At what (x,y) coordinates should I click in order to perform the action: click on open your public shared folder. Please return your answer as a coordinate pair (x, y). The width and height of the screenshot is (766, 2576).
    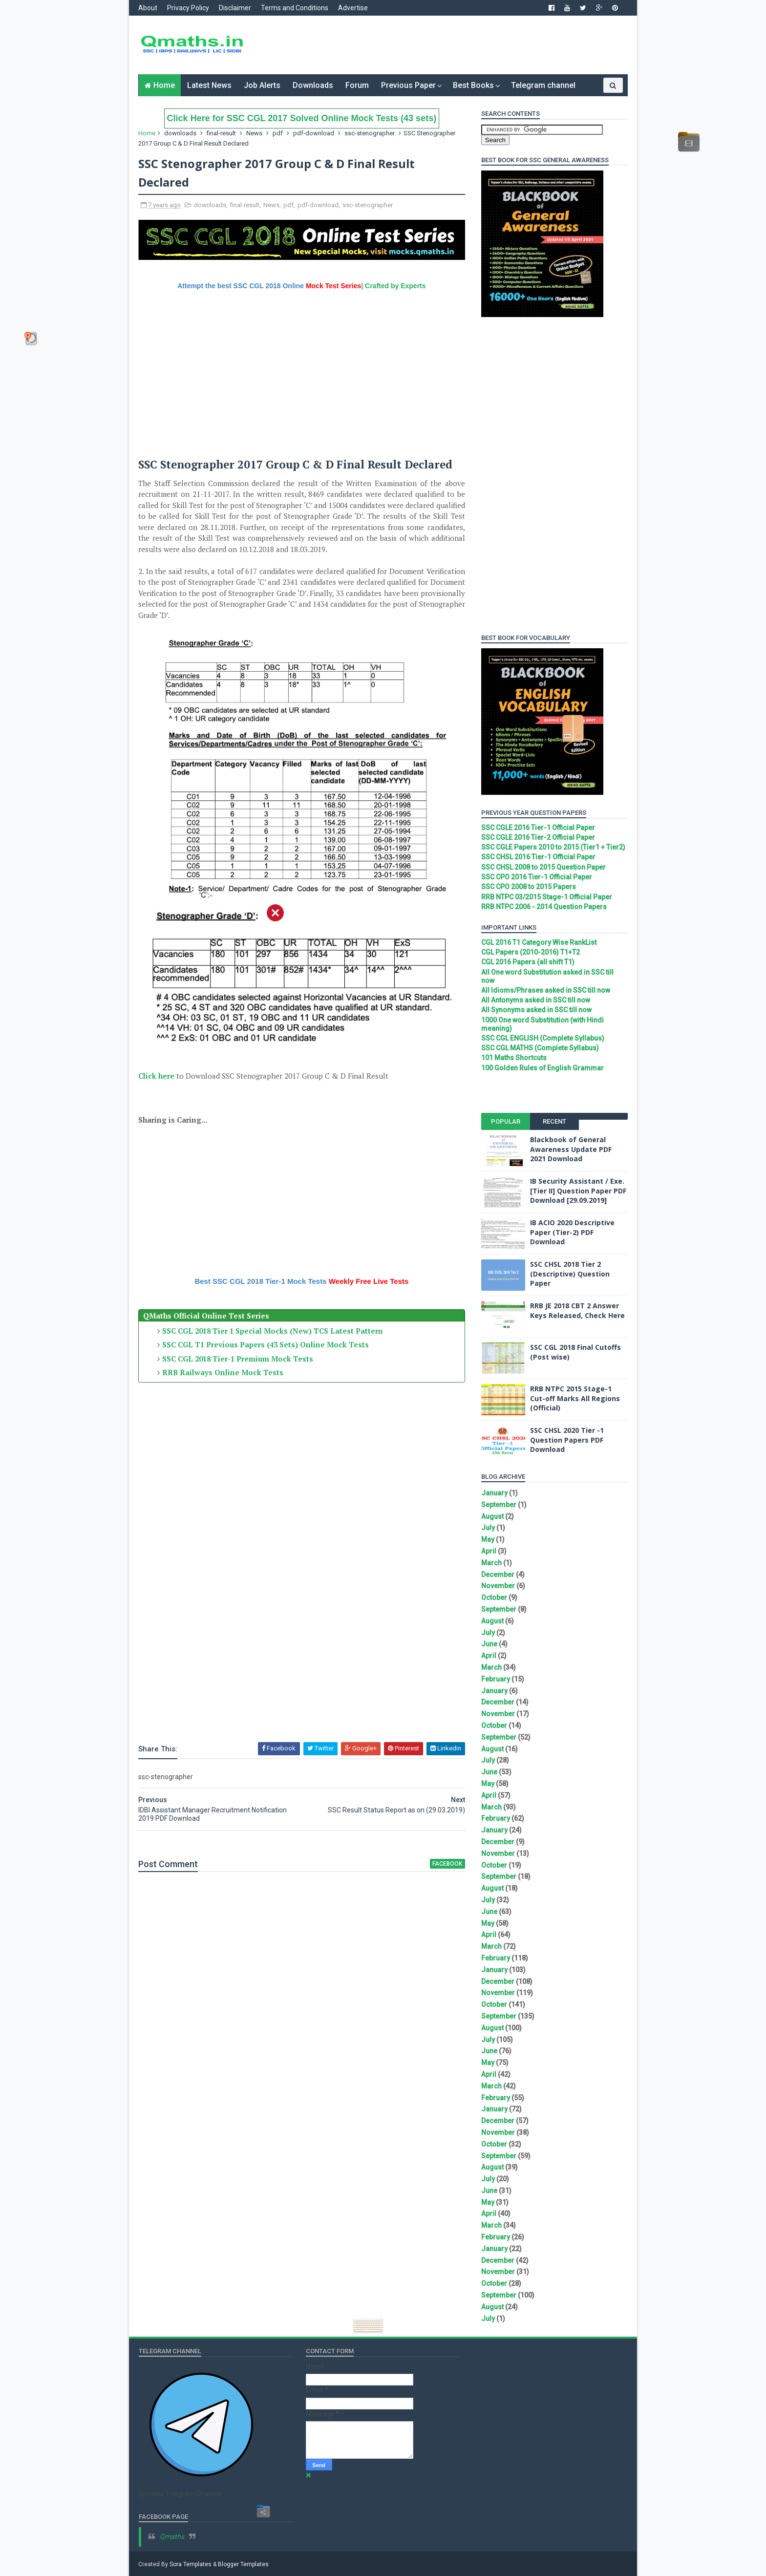
    Looking at the image, I should click on (263, 2511).